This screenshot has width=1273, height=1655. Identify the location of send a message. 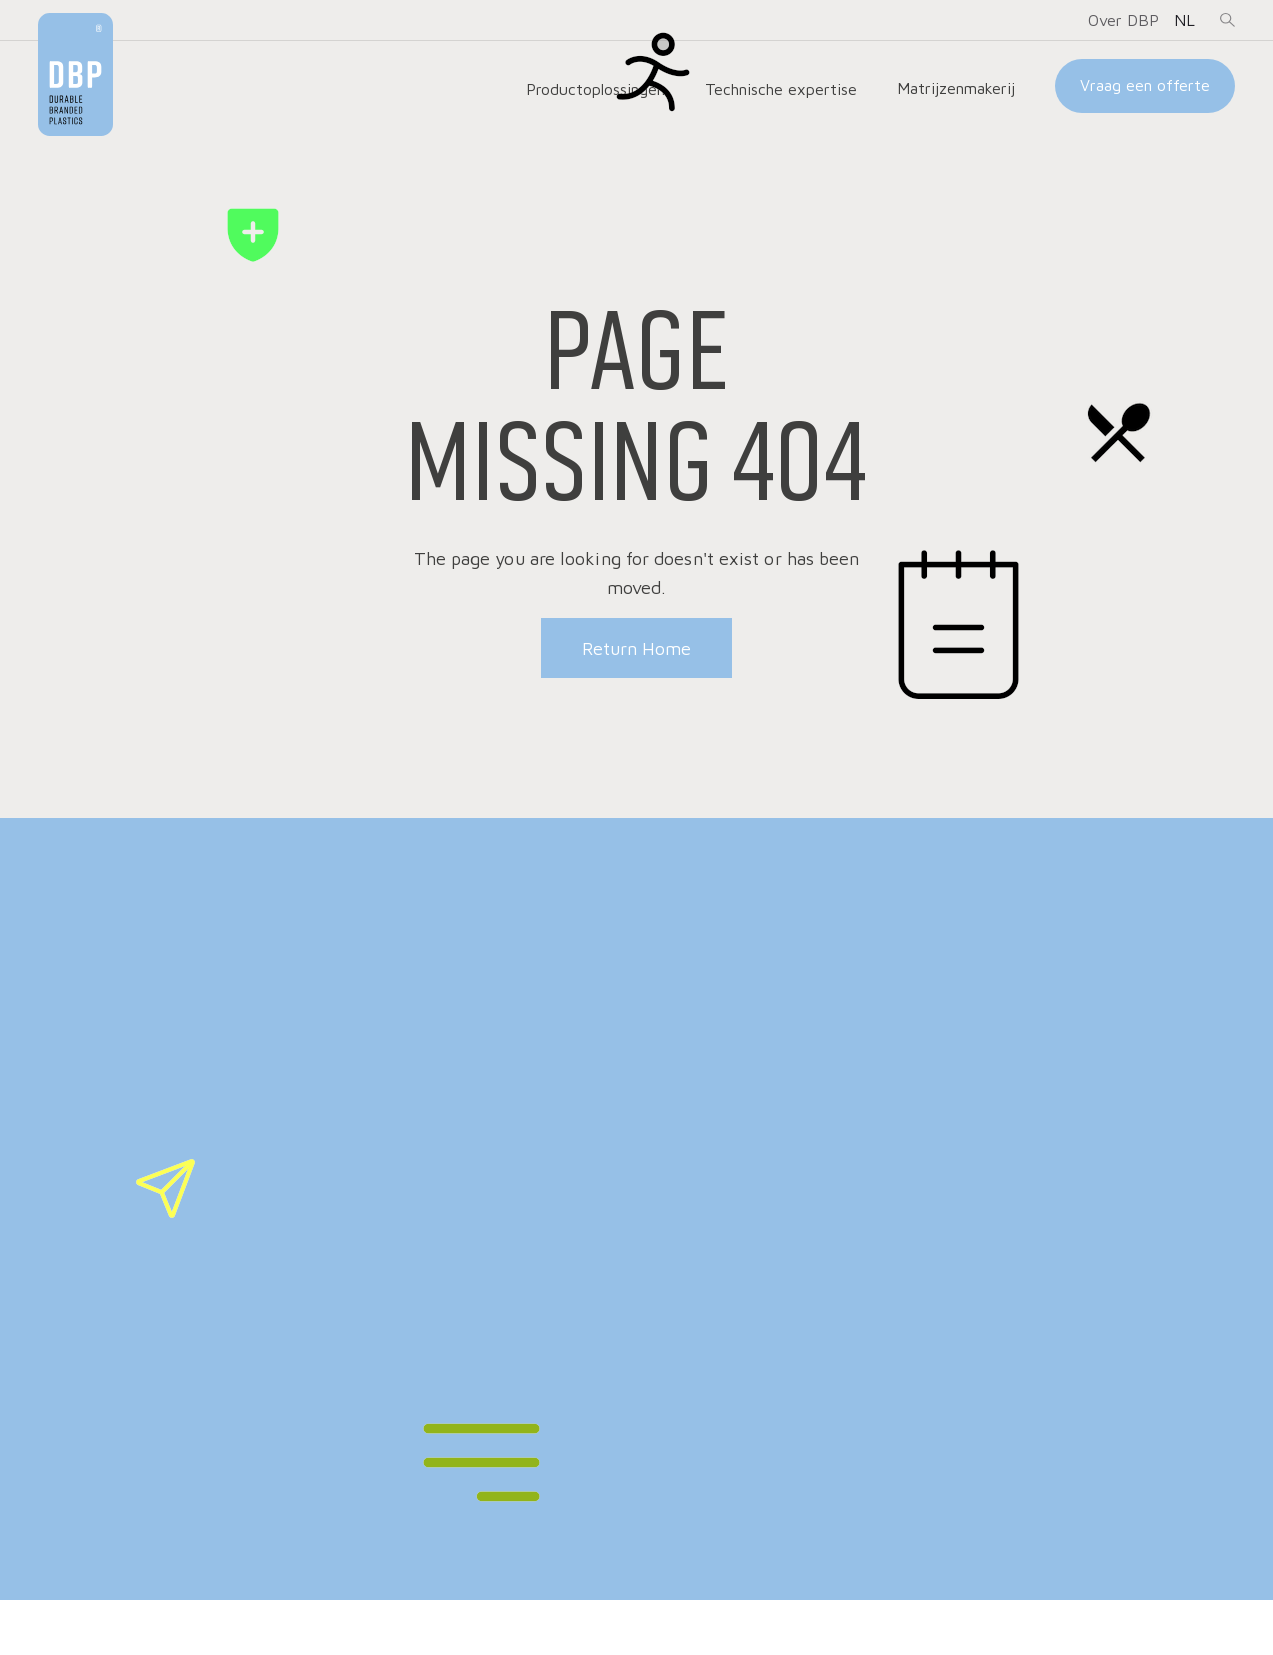
(165, 1188).